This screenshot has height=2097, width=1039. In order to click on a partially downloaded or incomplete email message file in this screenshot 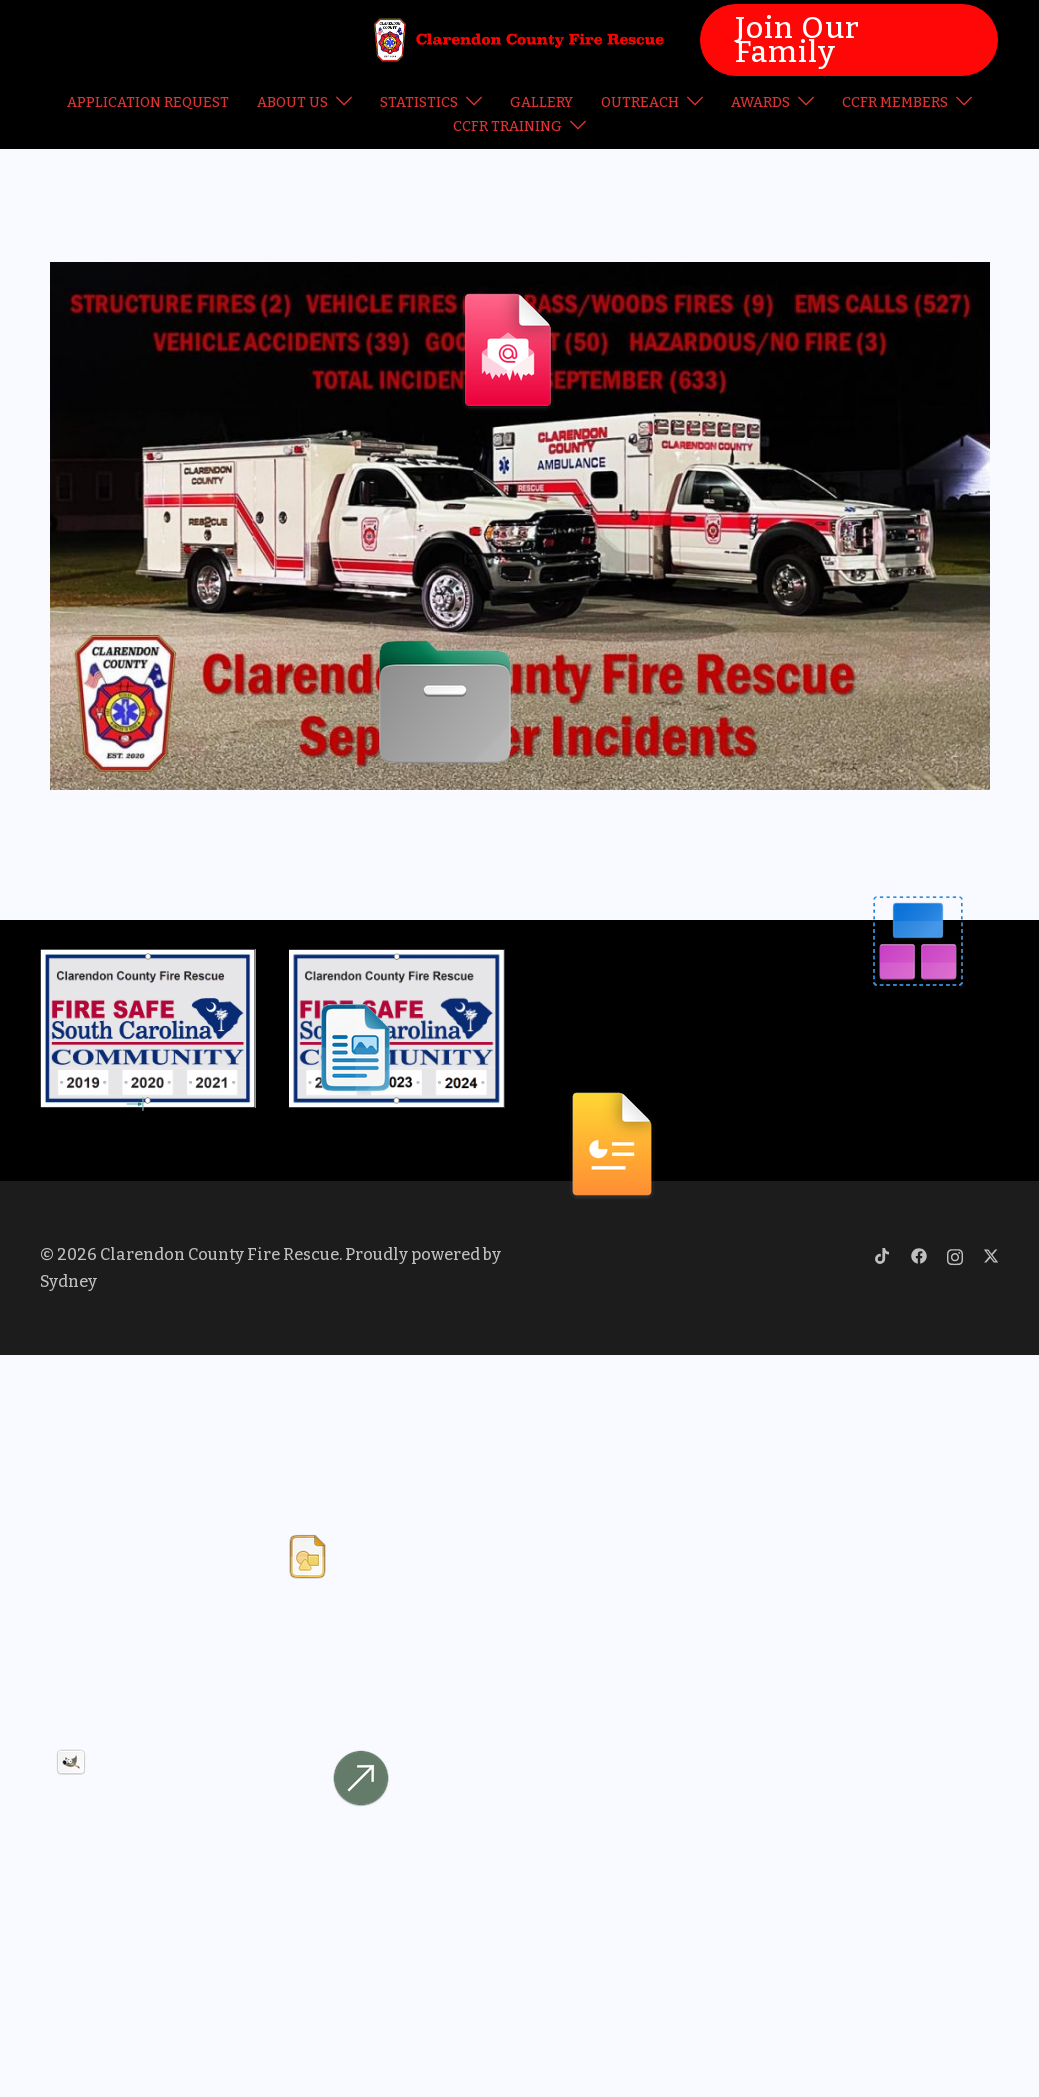, I will do `click(508, 352)`.